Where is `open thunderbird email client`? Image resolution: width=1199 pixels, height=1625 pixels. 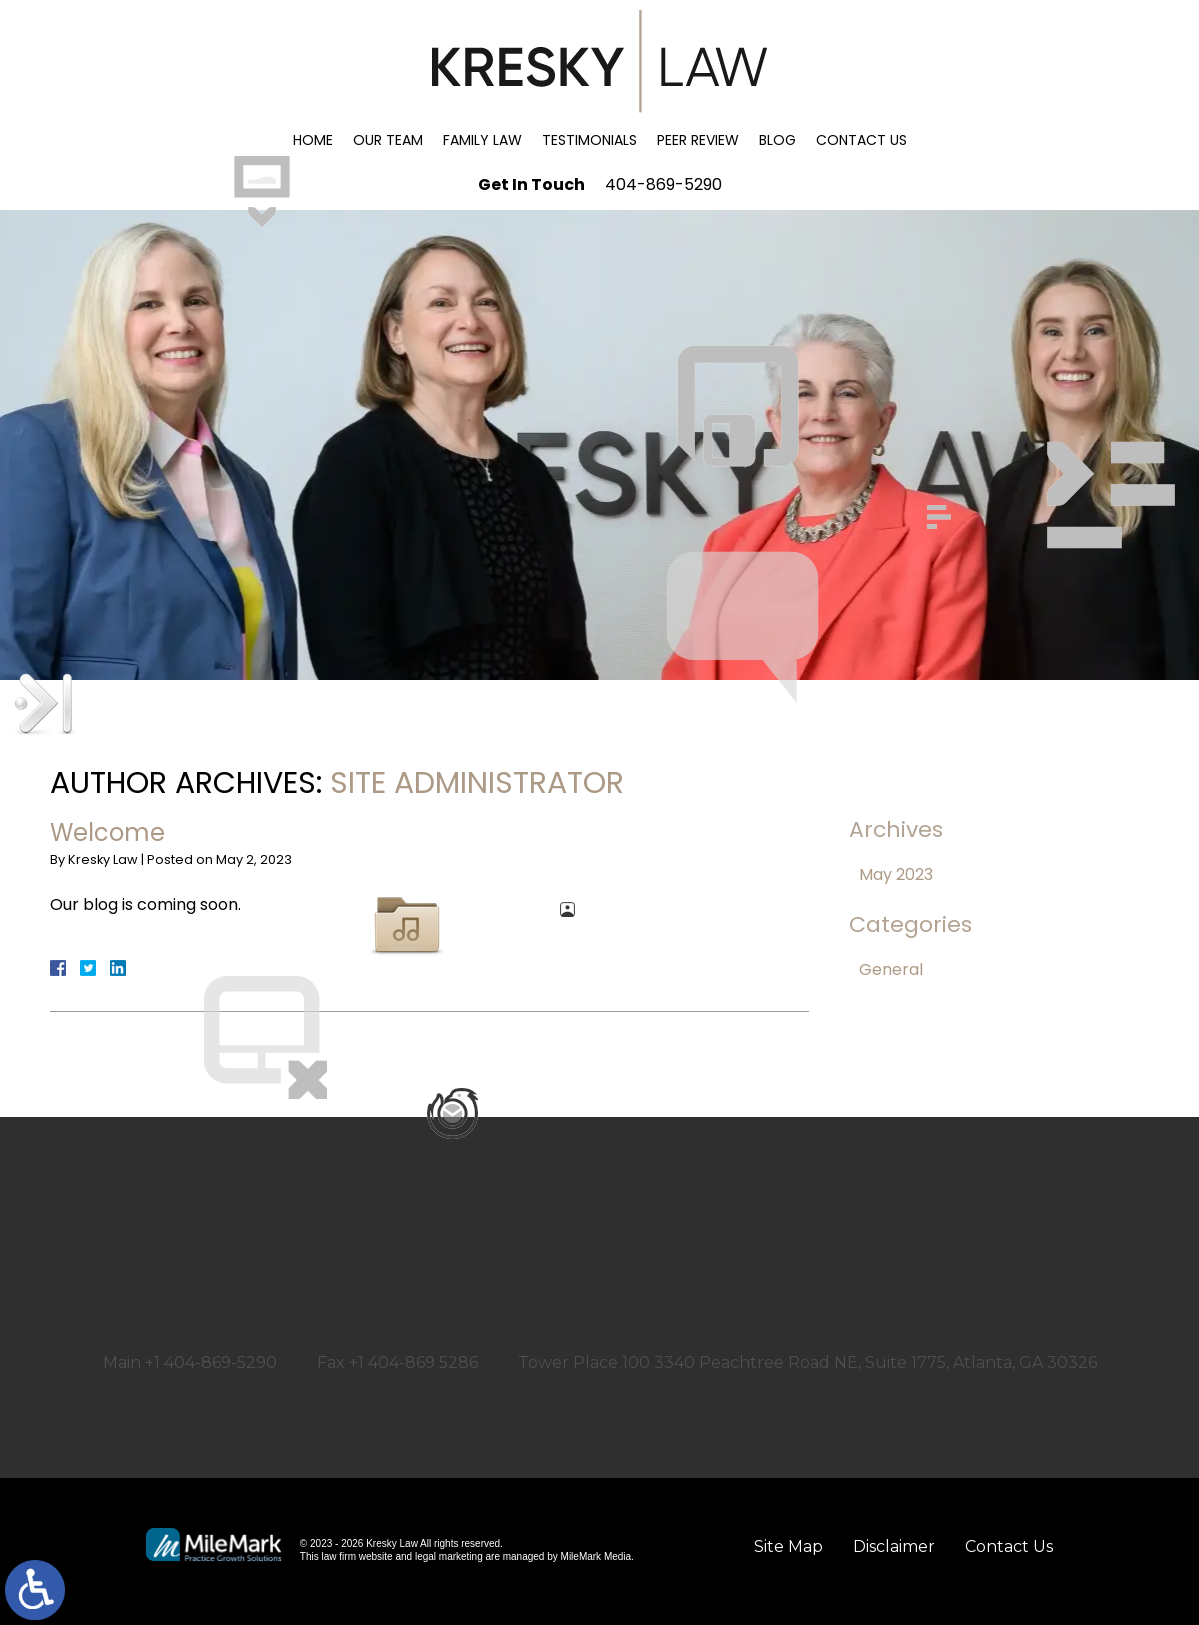 open thunderbird email client is located at coordinates (452, 1113).